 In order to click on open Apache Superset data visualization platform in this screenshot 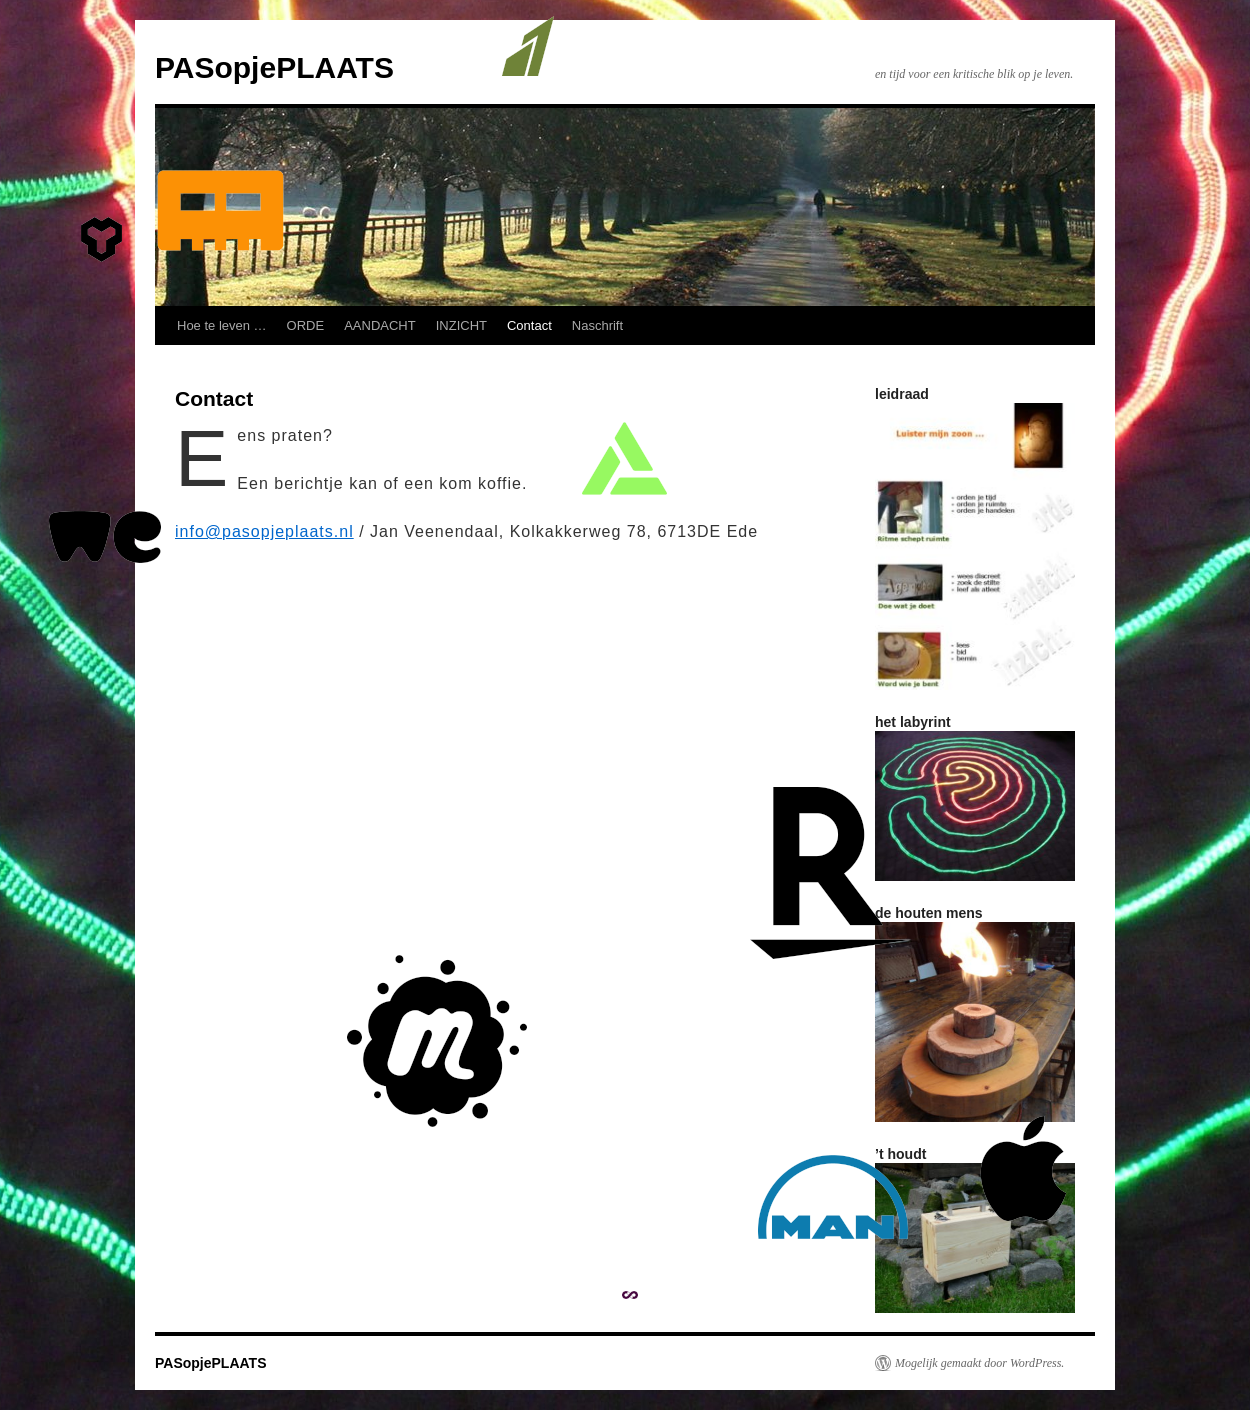, I will do `click(630, 1295)`.